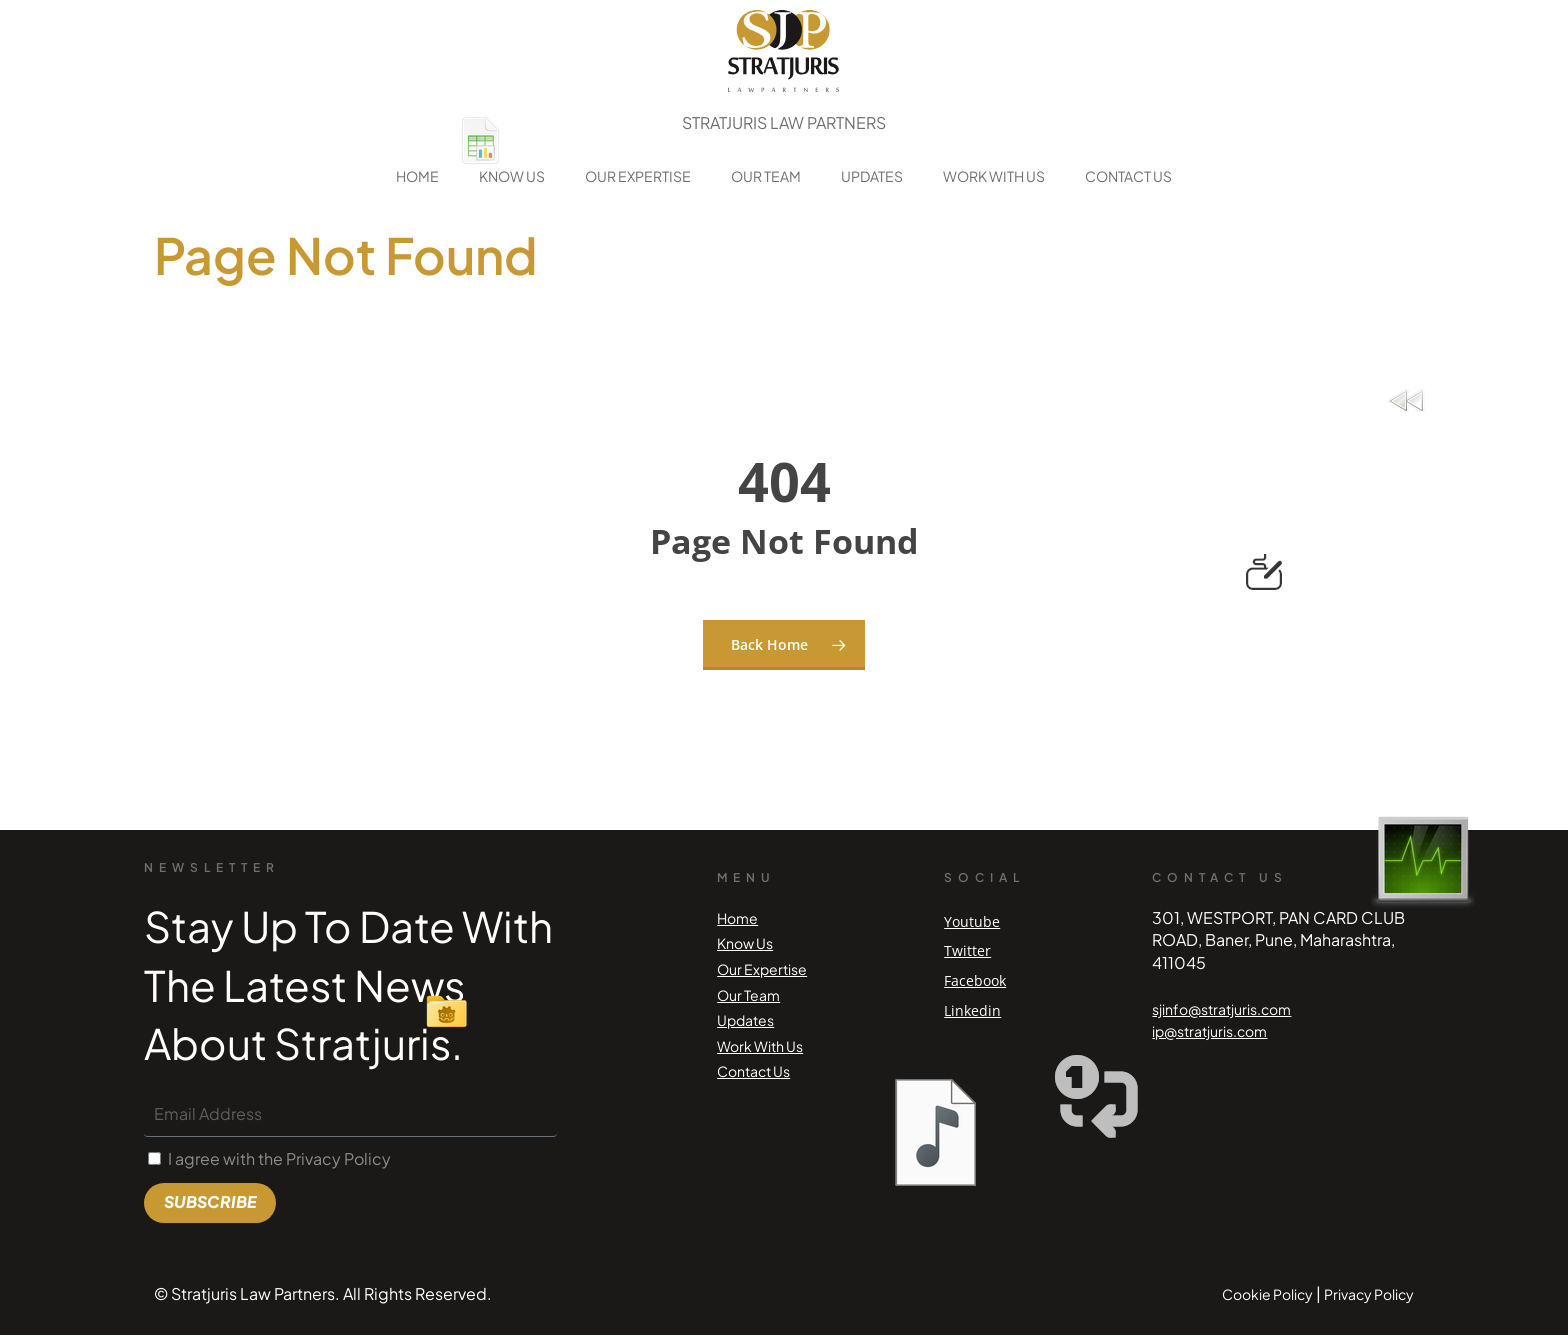 Image resolution: width=1568 pixels, height=1335 pixels. I want to click on configure wacom tablet settings, so click(1264, 572).